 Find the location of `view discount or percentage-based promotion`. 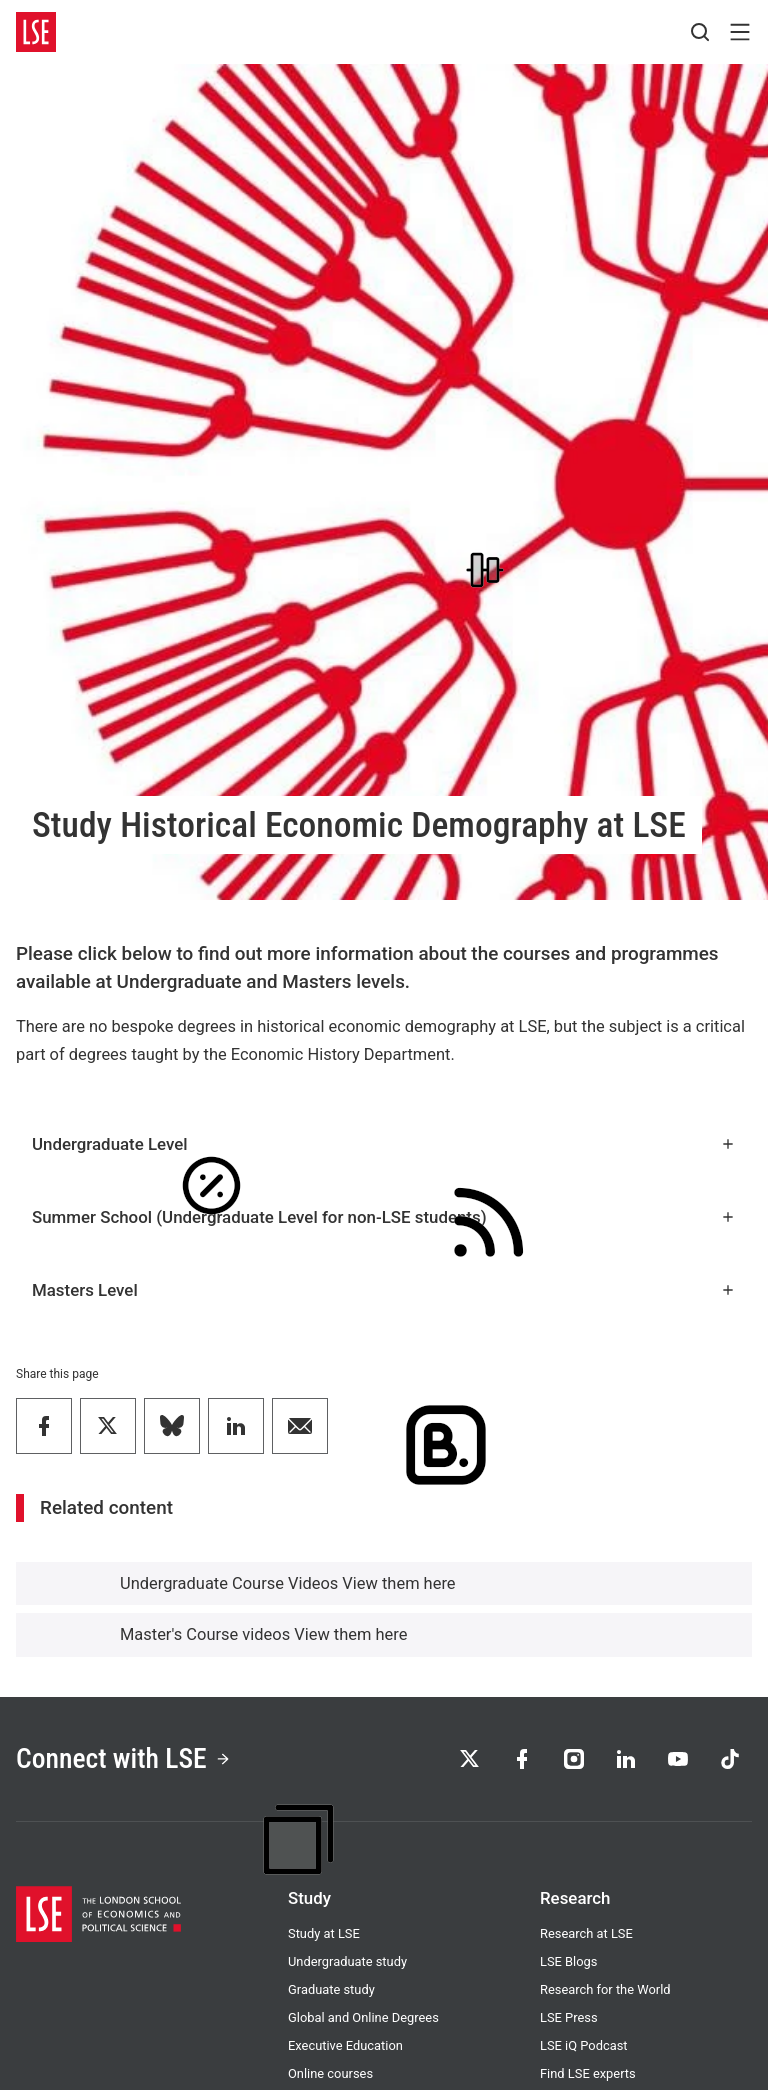

view discount or percentage-based promotion is located at coordinates (211, 1185).